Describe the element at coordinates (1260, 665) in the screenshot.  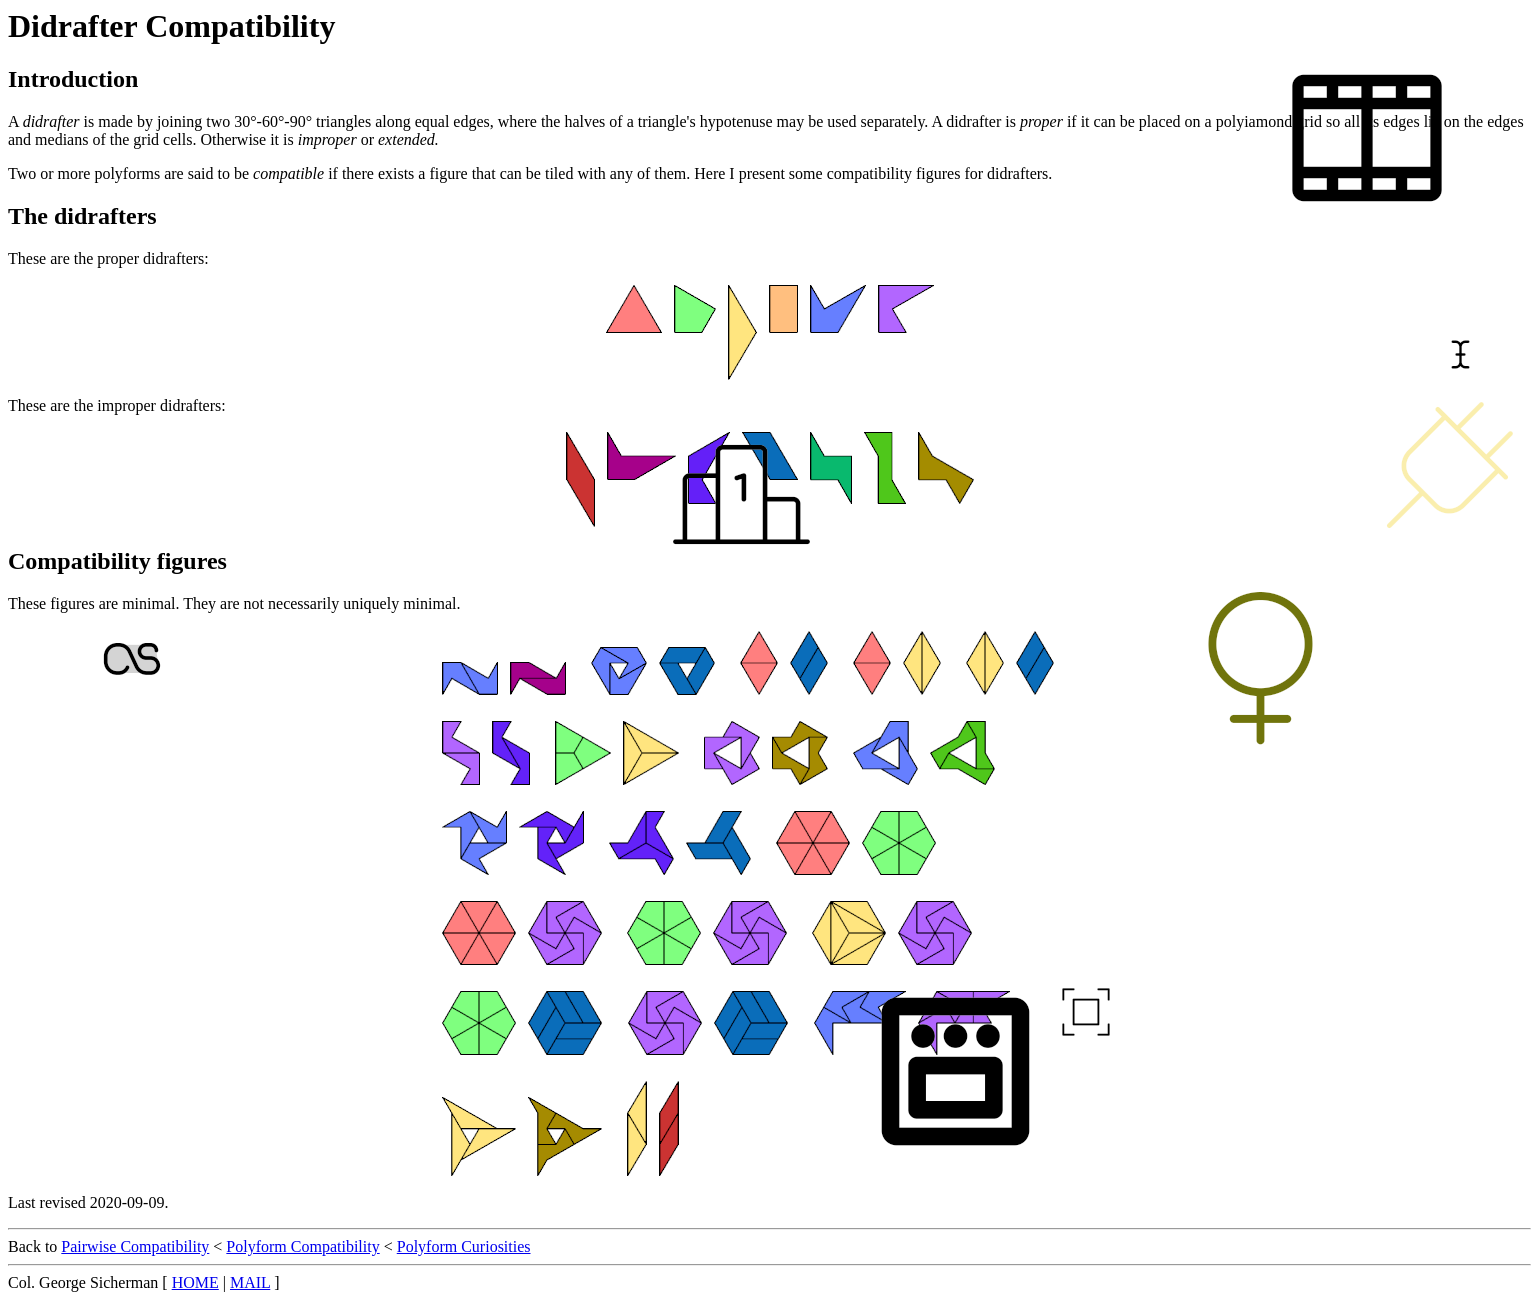
I see `indicates female gender option` at that location.